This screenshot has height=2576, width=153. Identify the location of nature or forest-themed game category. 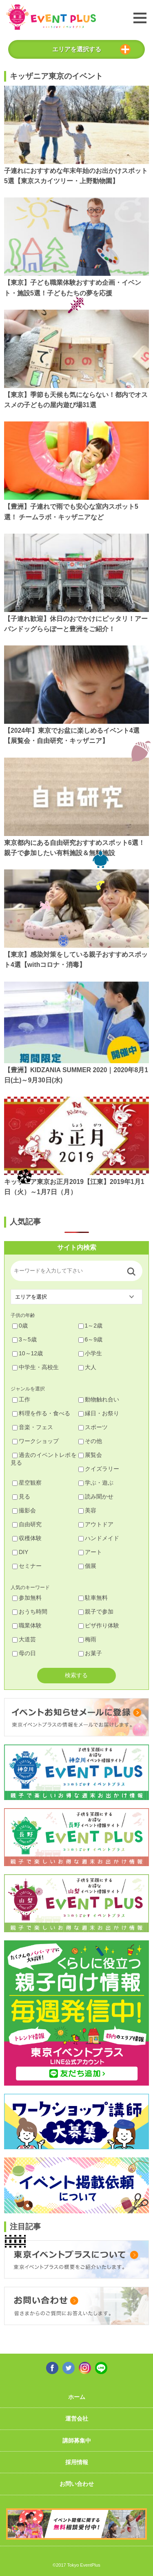
(141, 752).